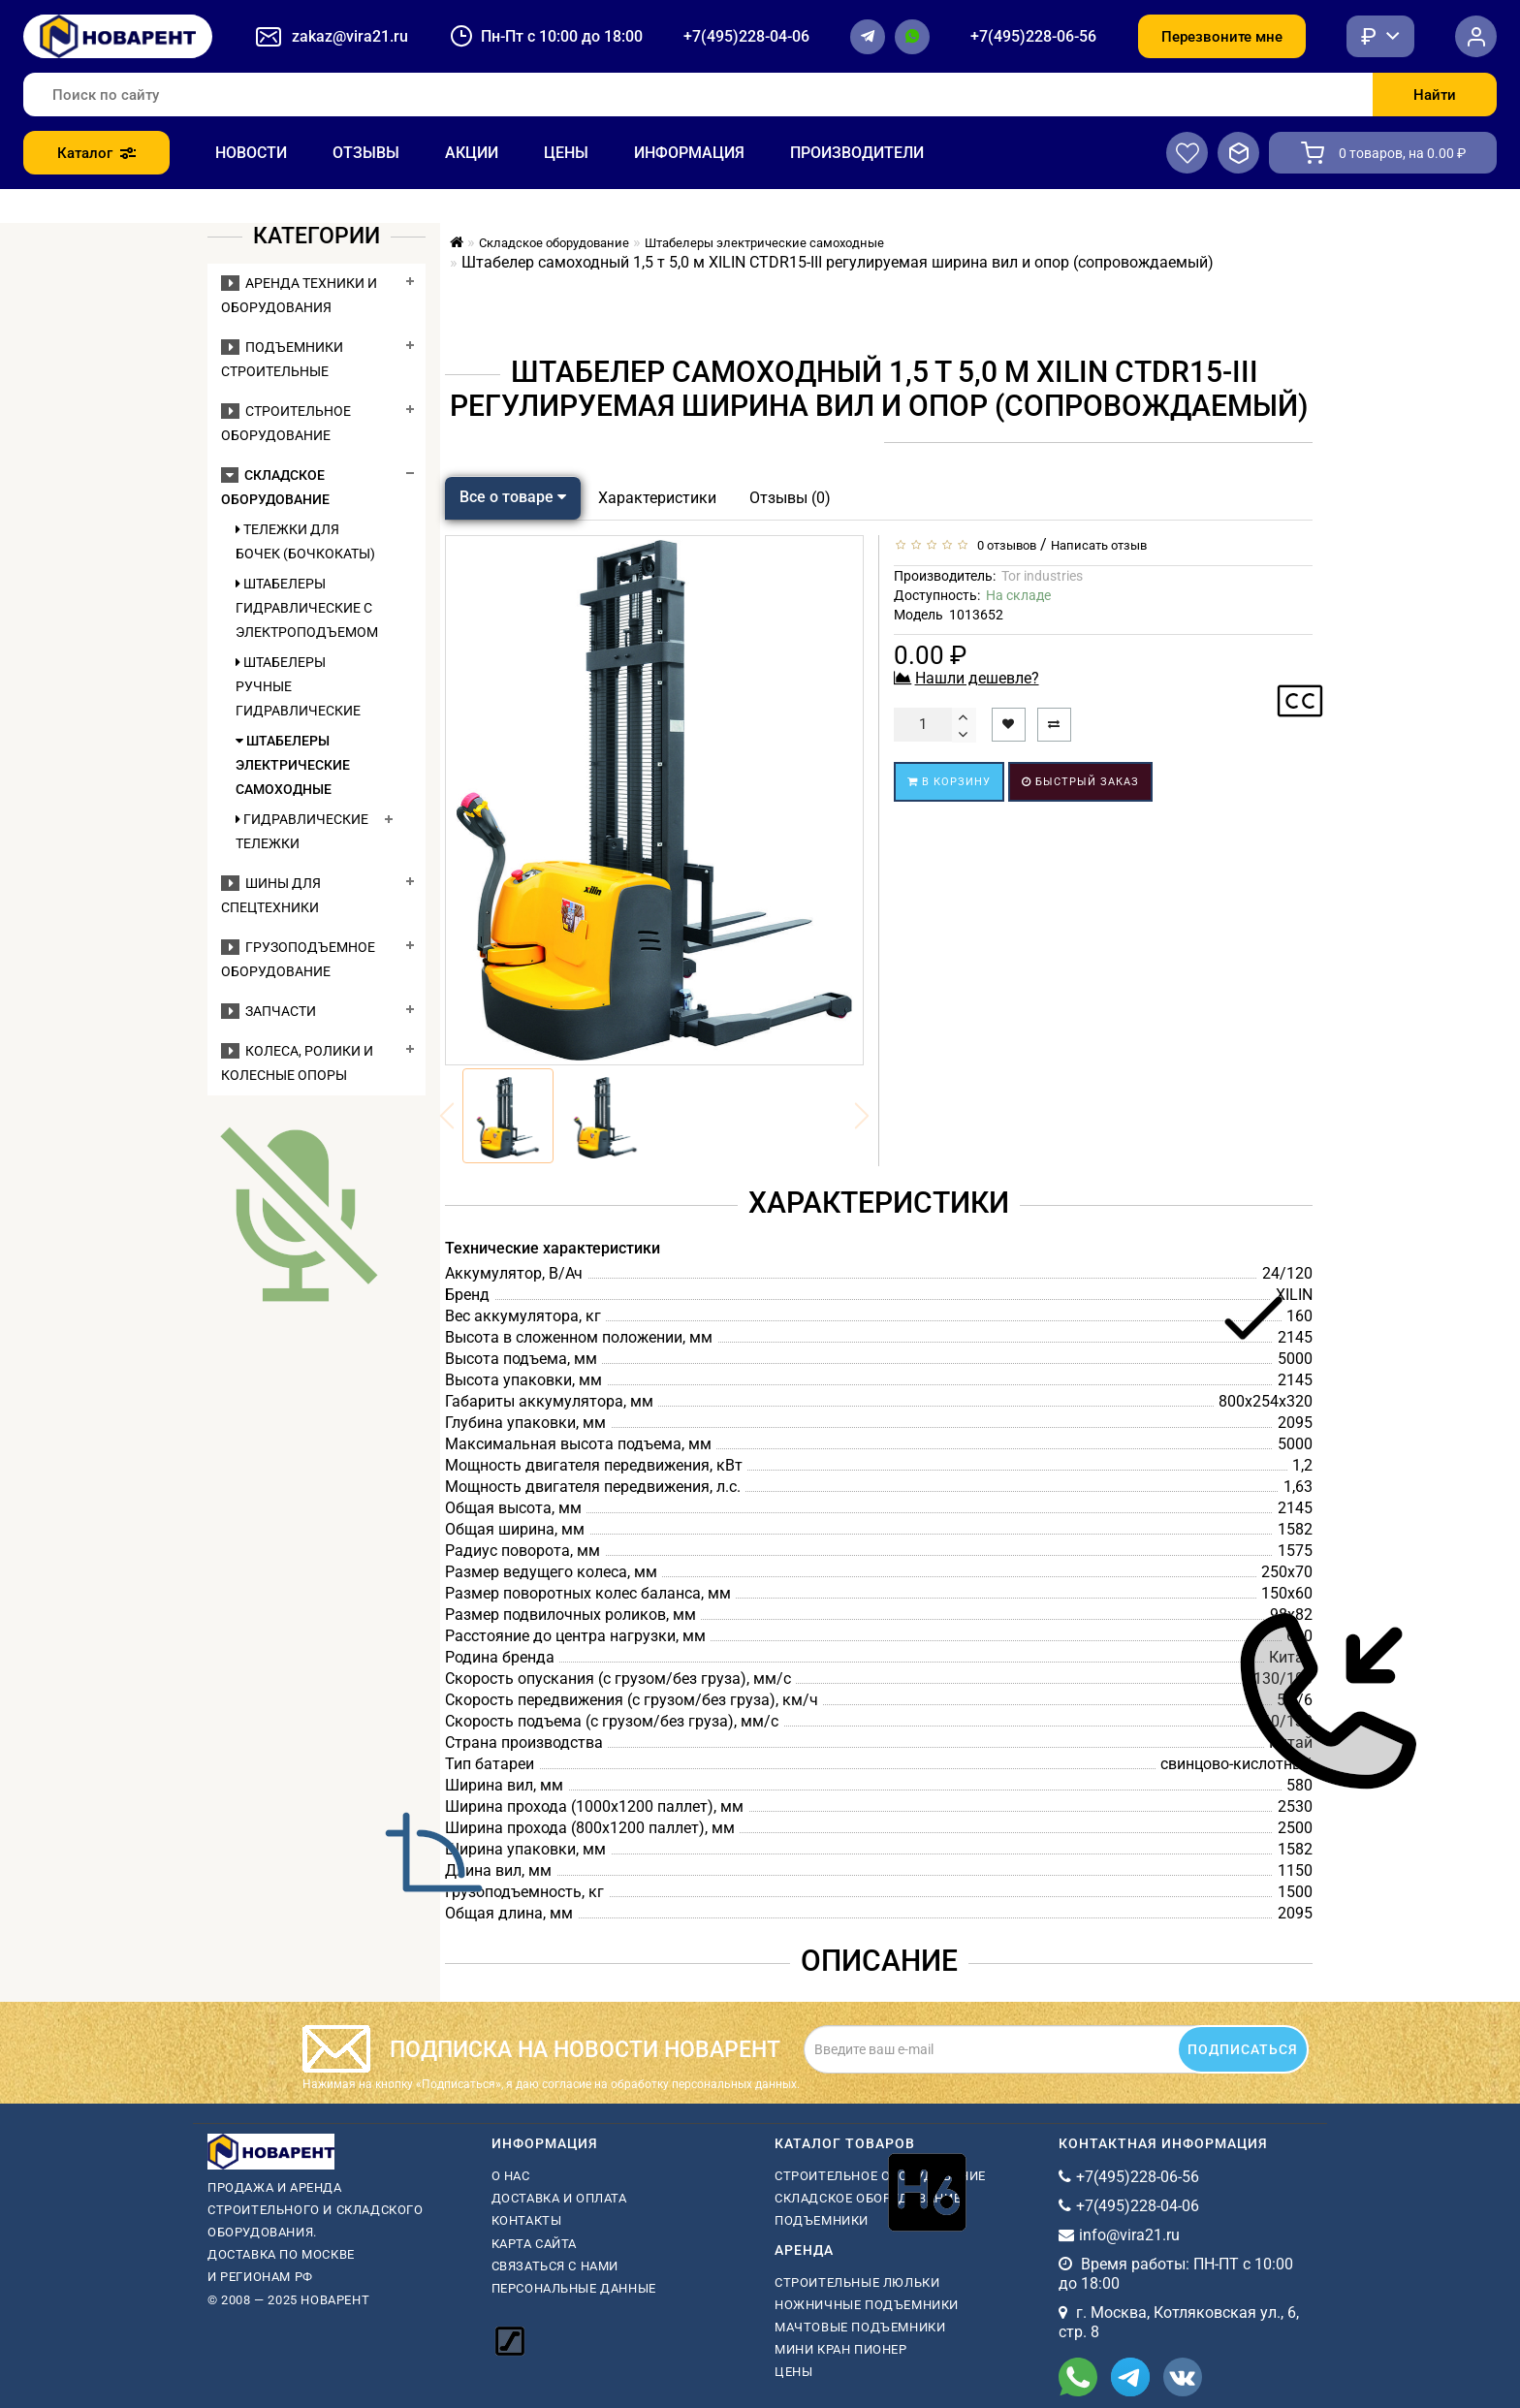 This screenshot has height=2408, width=1520. Describe the element at coordinates (510, 2341) in the screenshot. I see `indicates escalator access nearby` at that location.